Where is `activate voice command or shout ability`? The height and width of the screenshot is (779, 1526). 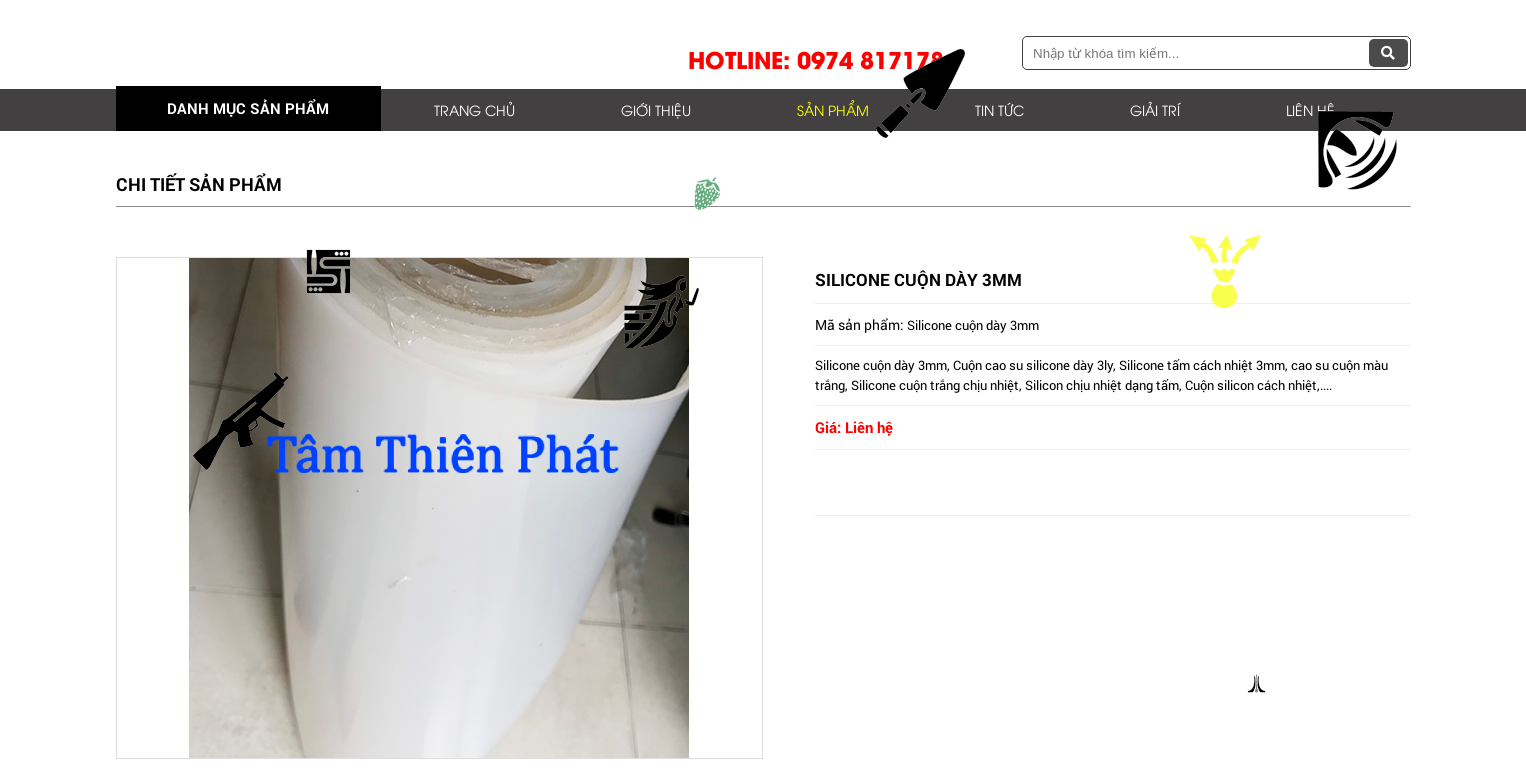
activate voice command or shout ability is located at coordinates (1357, 150).